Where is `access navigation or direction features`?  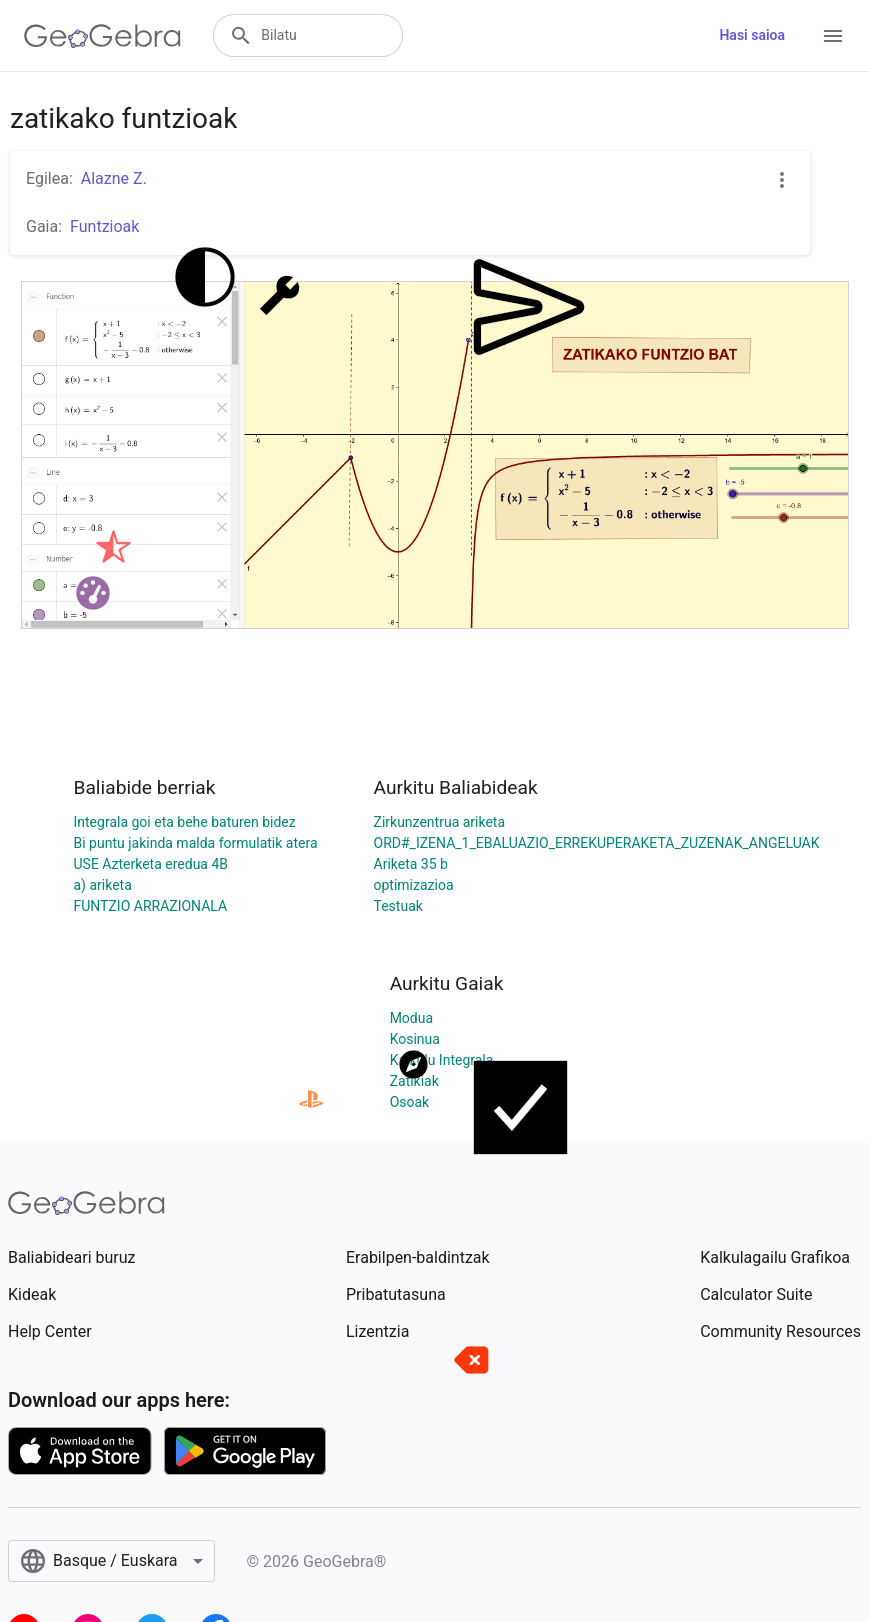 access navigation or direction features is located at coordinates (413, 1064).